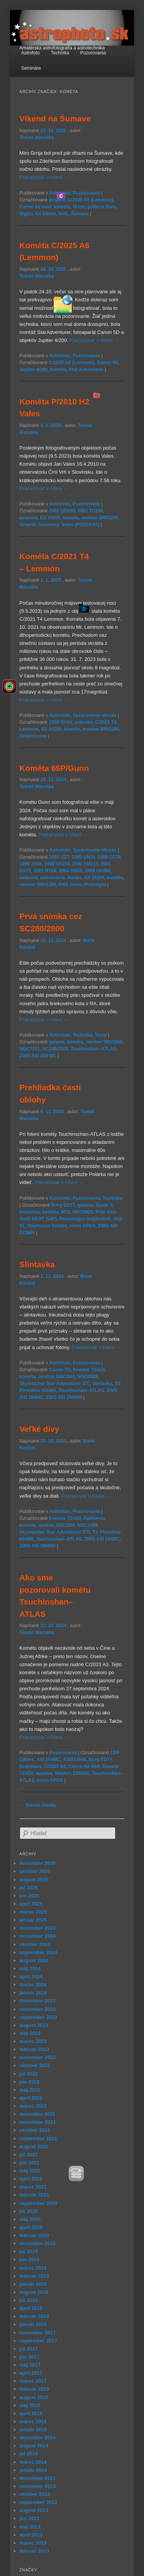  Describe the element at coordinates (63, 304) in the screenshot. I see `access network or shared folder` at that location.